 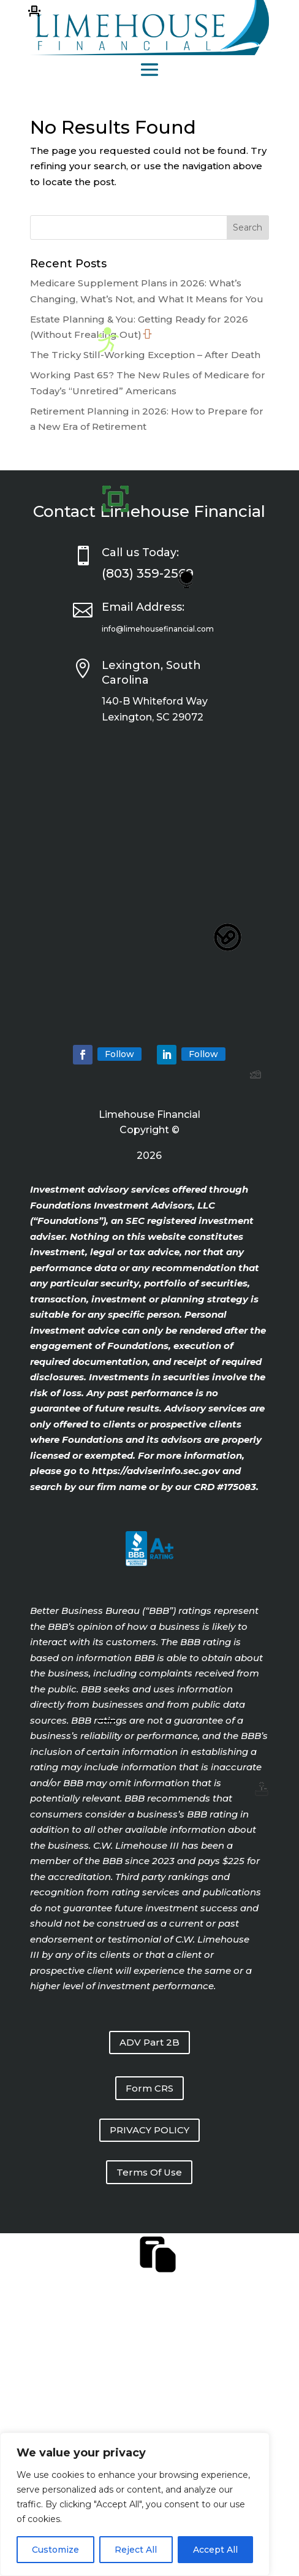 What do you see at coordinates (186, 579) in the screenshot?
I see `access global or international settings` at bounding box center [186, 579].